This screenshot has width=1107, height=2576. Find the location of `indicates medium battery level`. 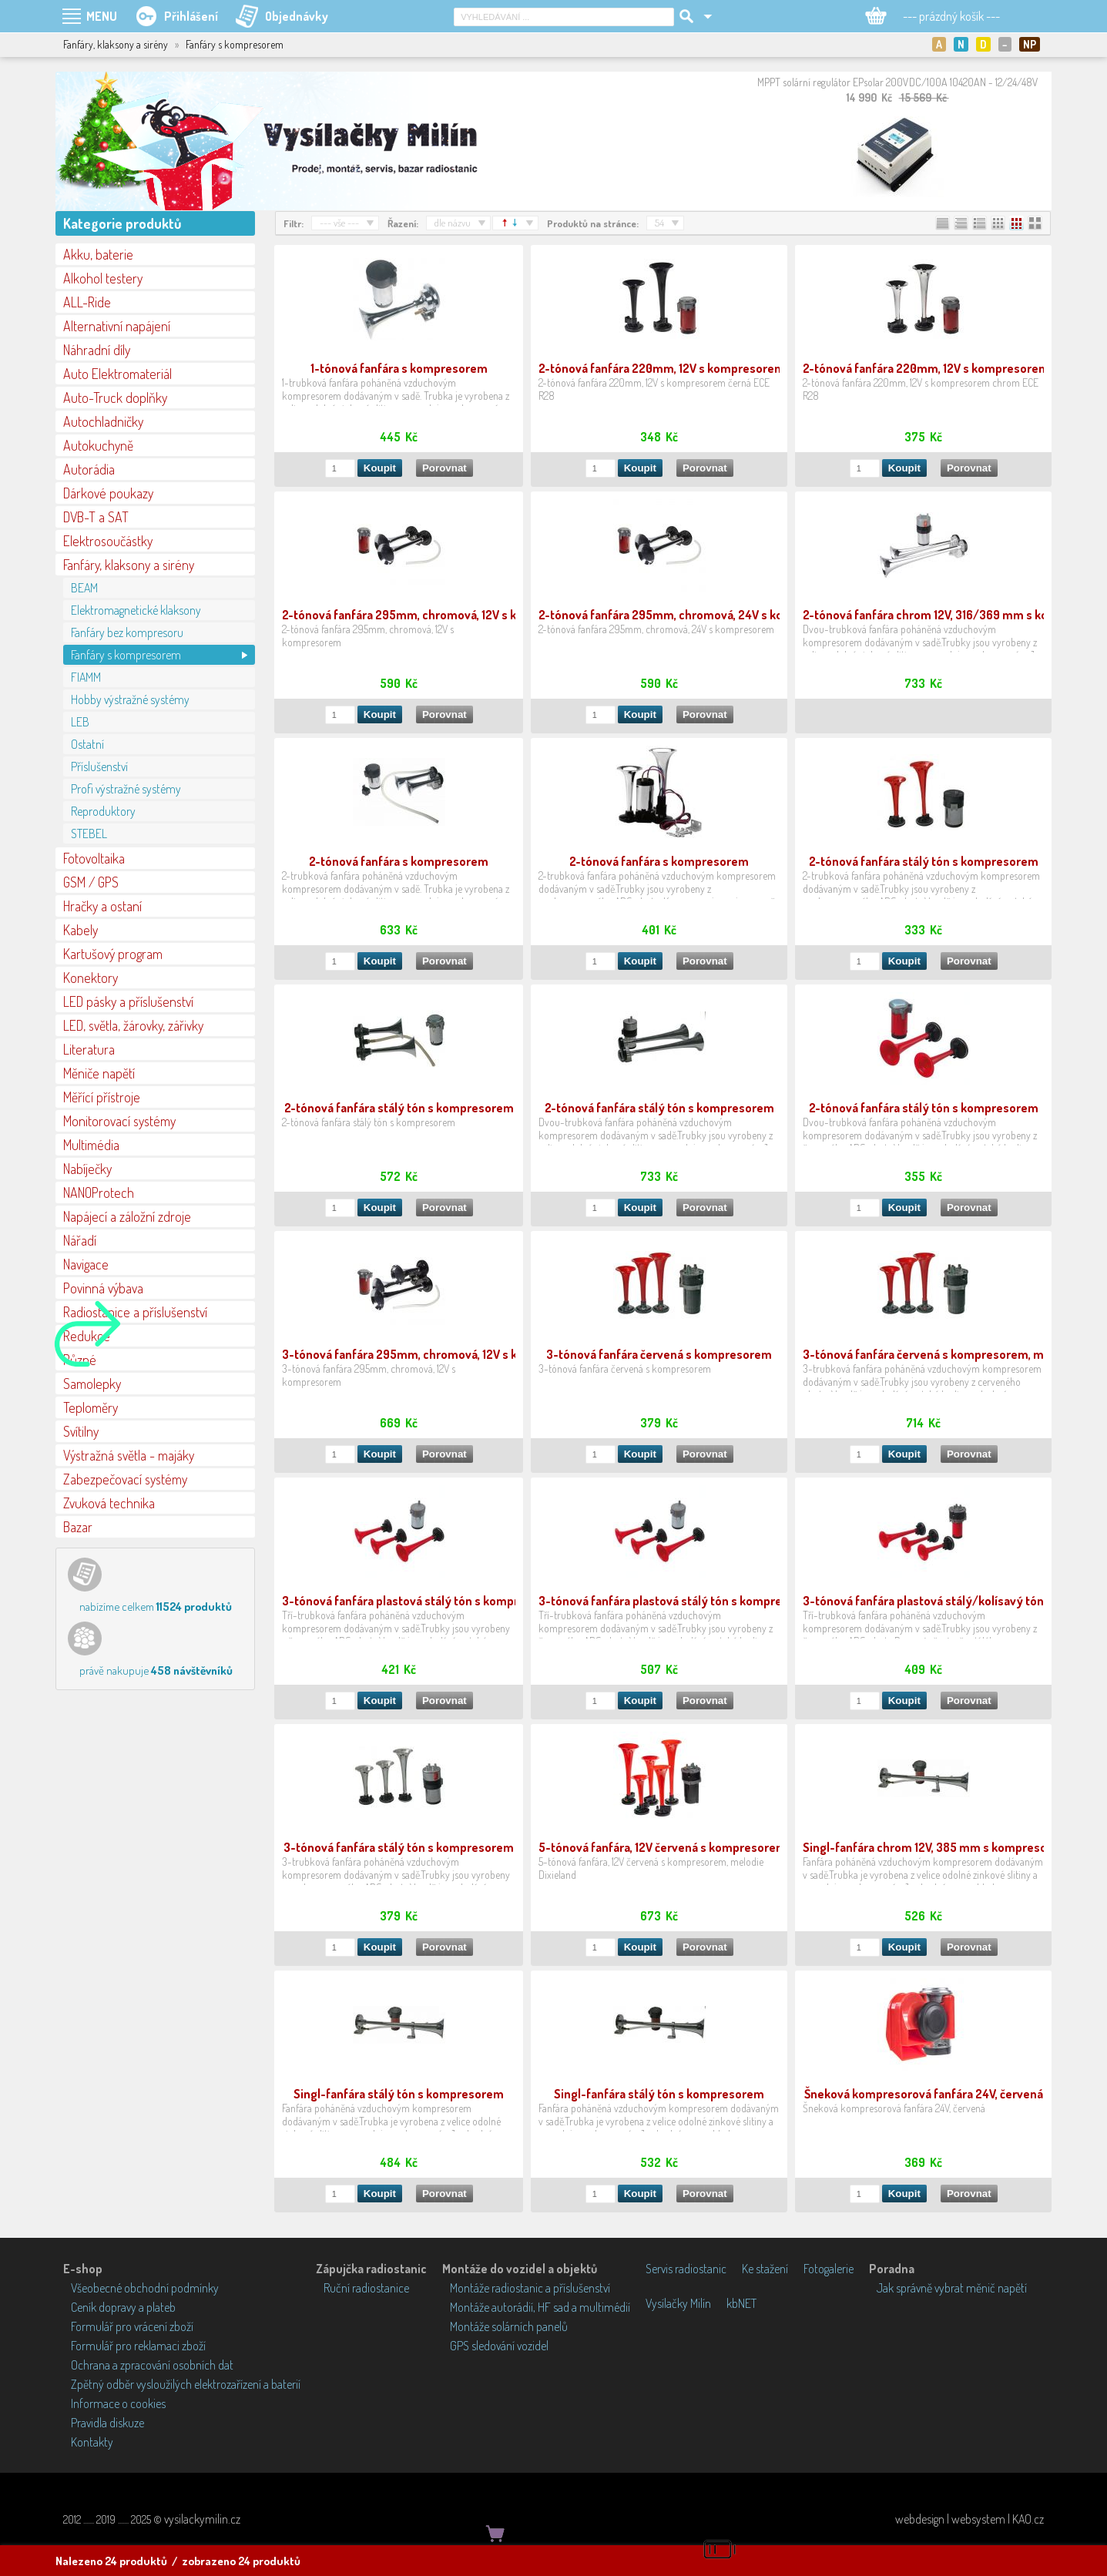

indicates medium battery level is located at coordinates (719, 2549).